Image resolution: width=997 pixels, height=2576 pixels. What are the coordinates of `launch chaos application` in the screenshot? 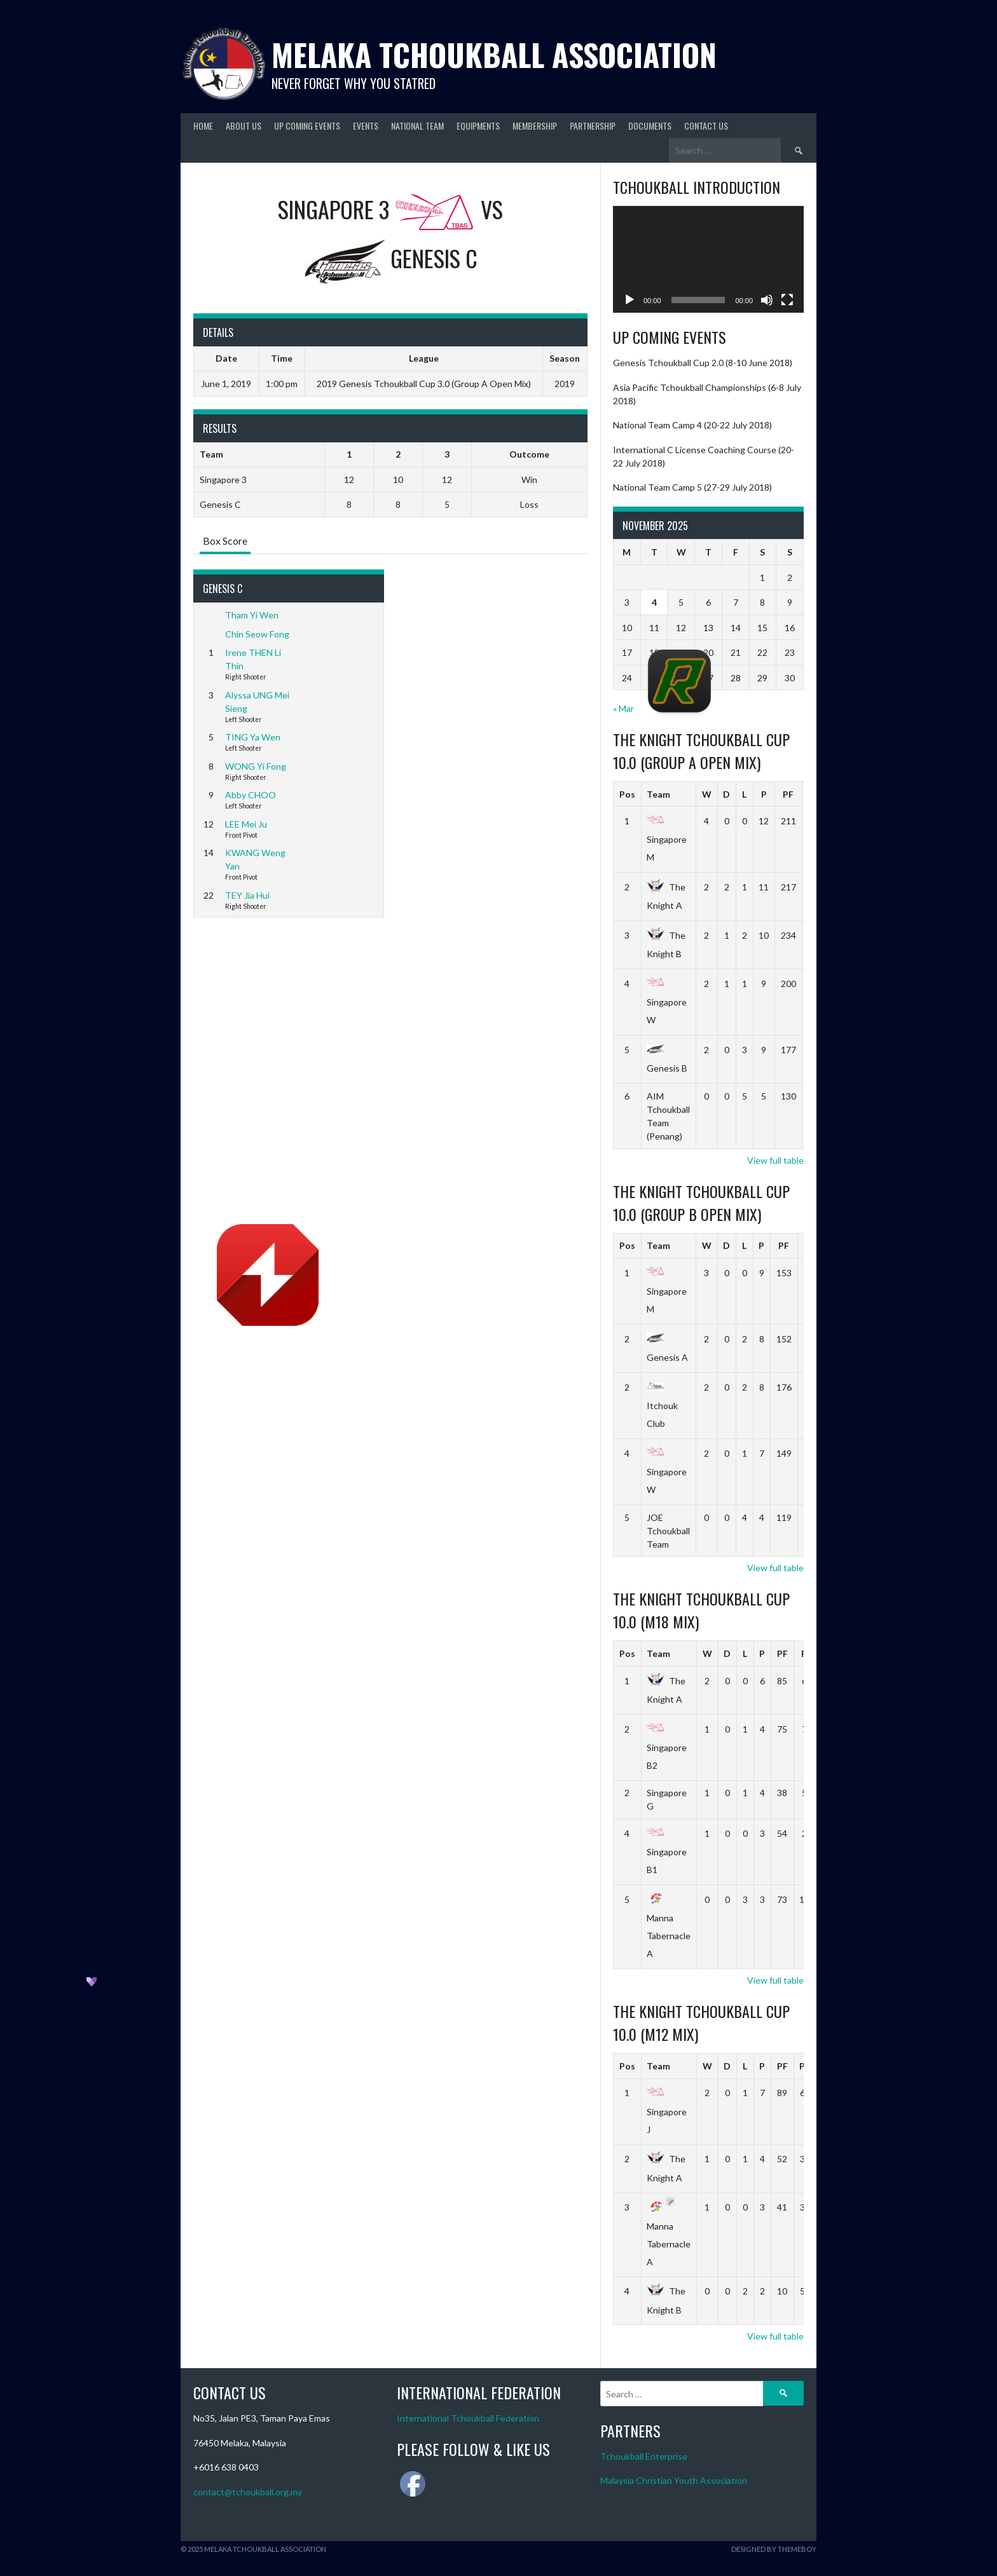 It's located at (268, 1275).